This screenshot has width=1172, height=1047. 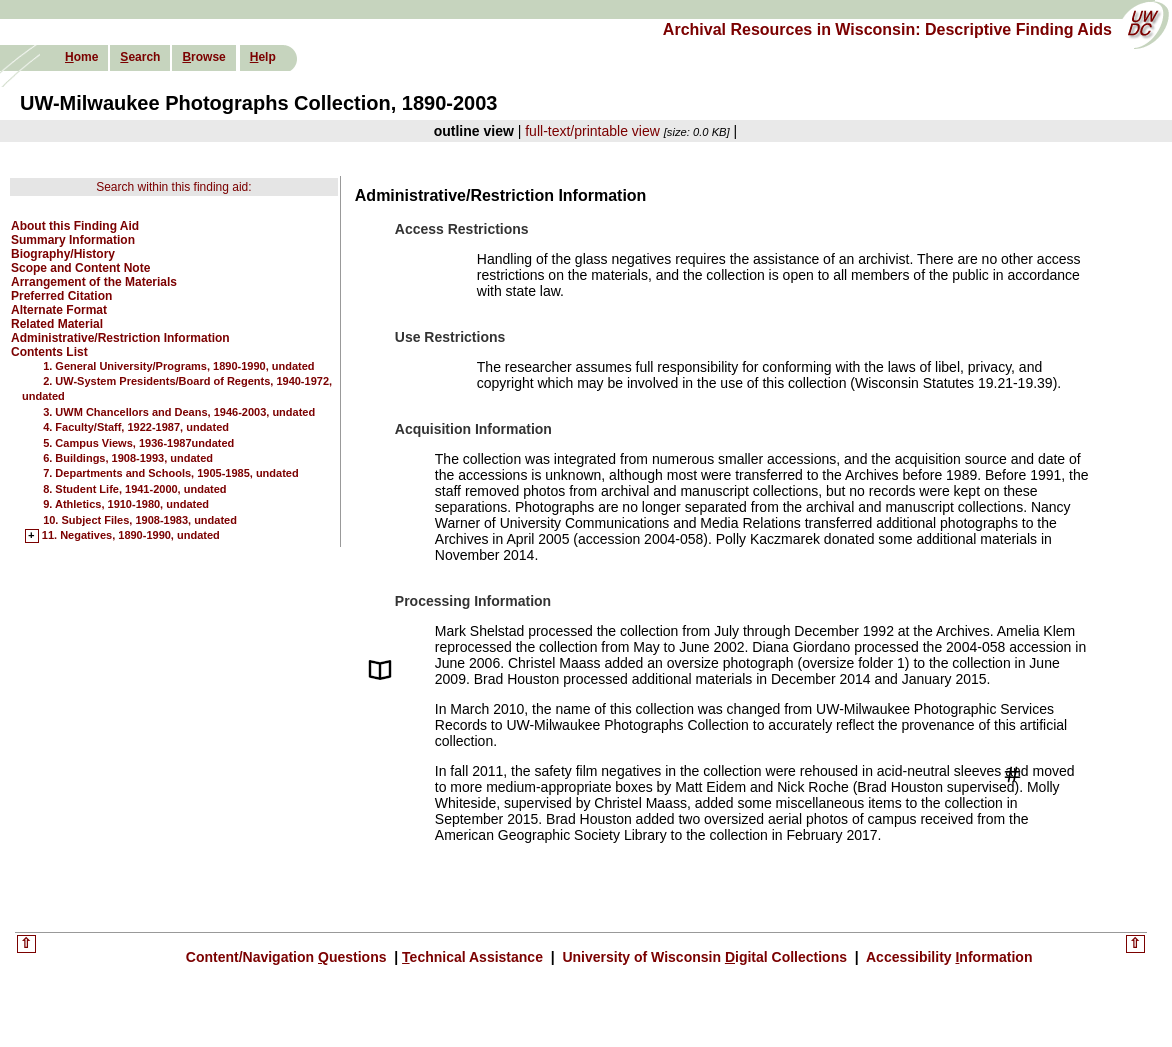 I want to click on open reading mode or e-book reader, so click(x=380, y=670).